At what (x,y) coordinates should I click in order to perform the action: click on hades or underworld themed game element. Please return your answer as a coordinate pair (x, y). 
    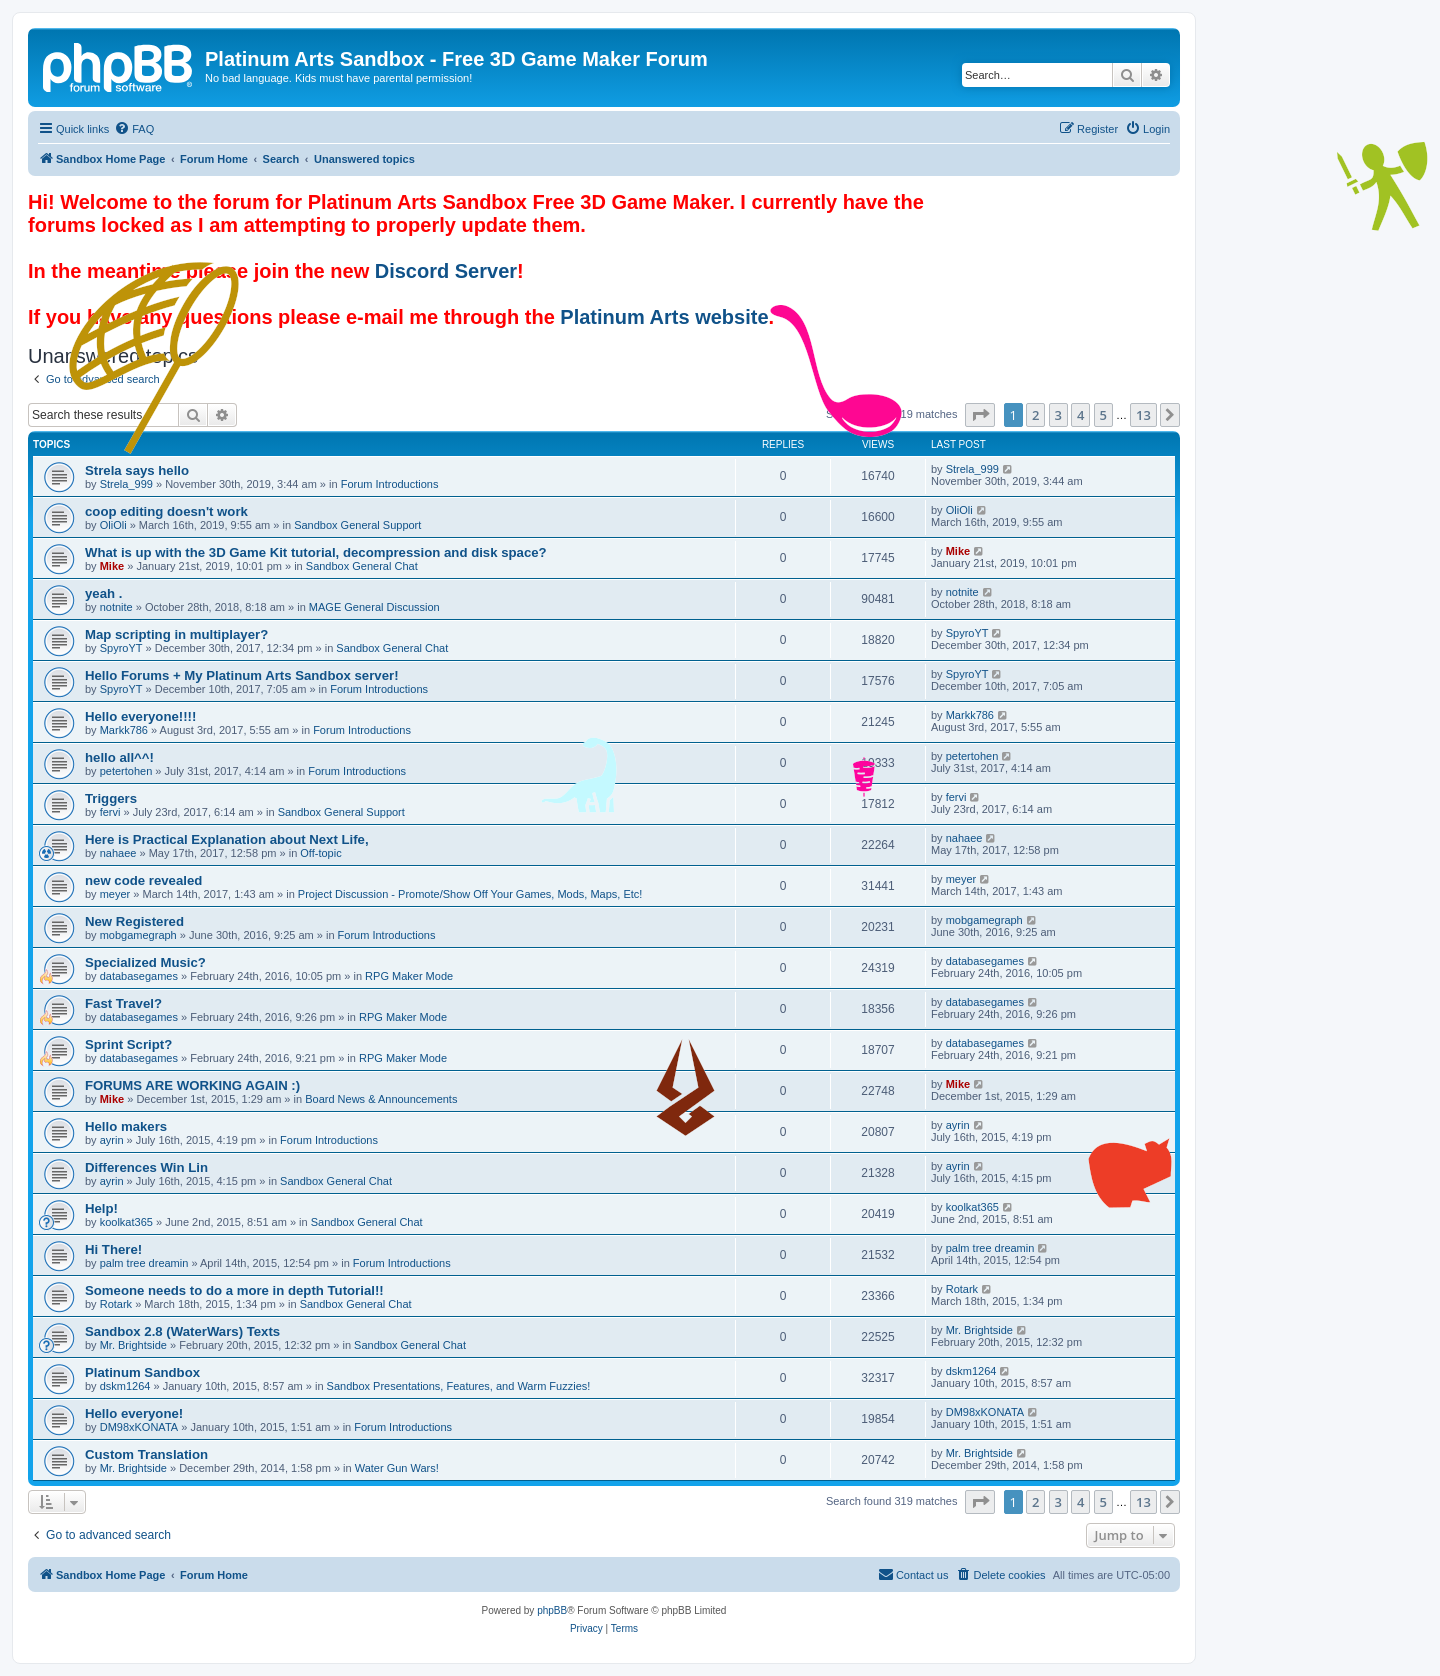
    Looking at the image, I should click on (685, 1087).